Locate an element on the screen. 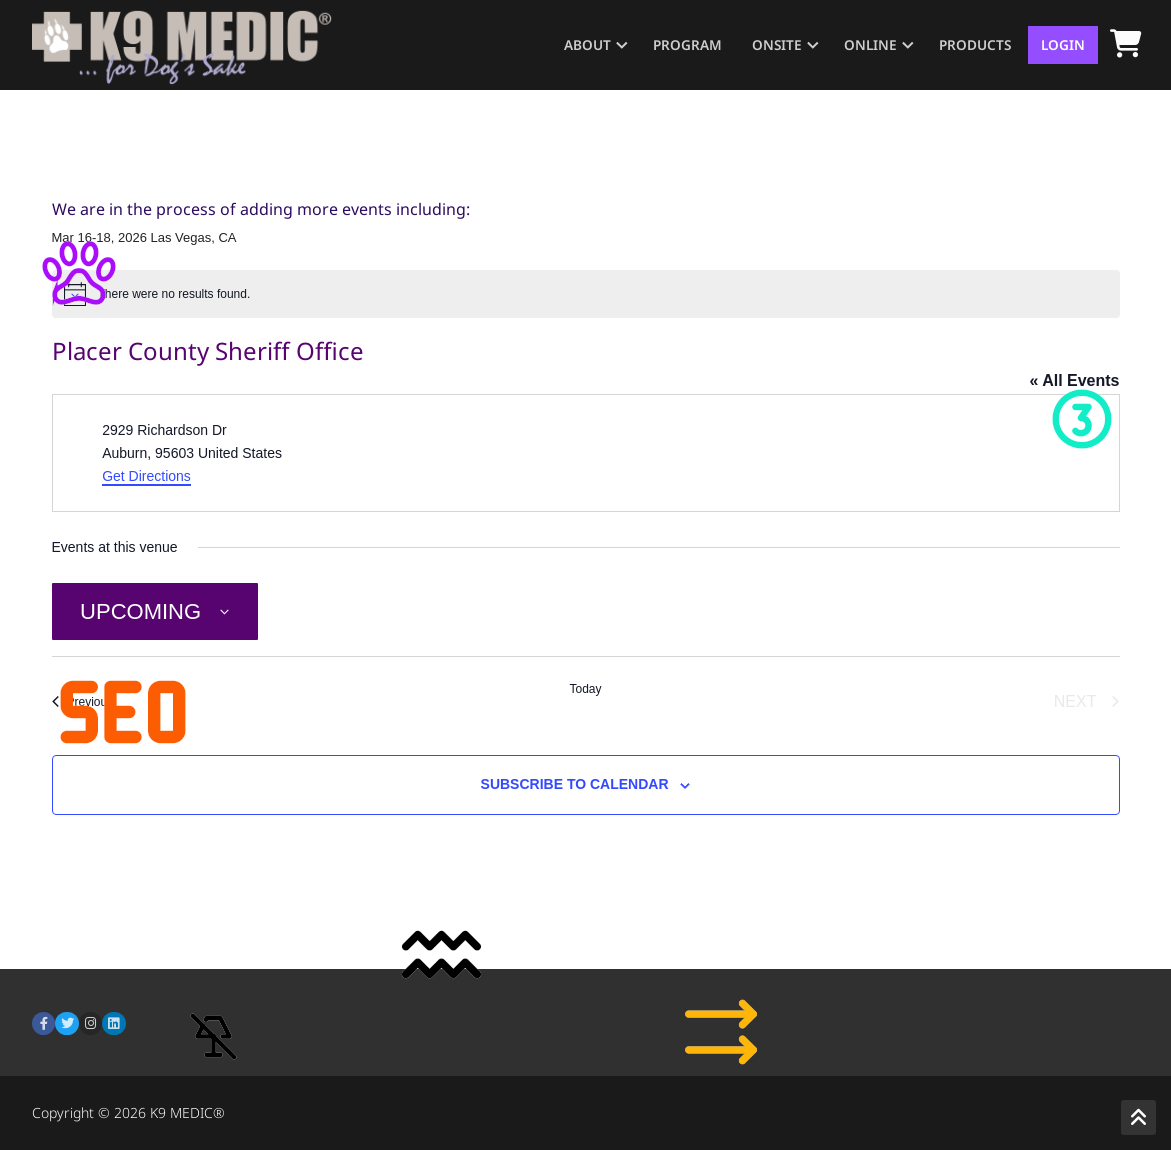 The width and height of the screenshot is (1171, 1150). turn off desk lamp is located at coordinates (213, 1036).